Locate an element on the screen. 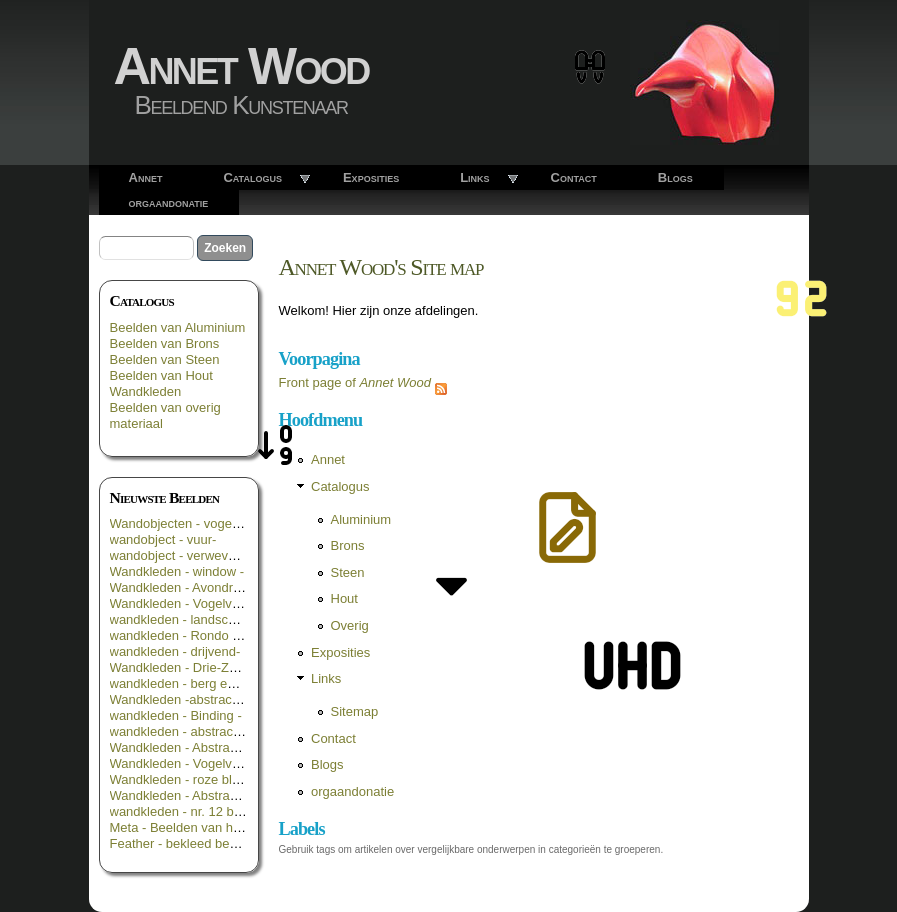 This screenshot has width=897, height=912. displays the number 92 as a badge or counter is located at coordinates (801, 298).